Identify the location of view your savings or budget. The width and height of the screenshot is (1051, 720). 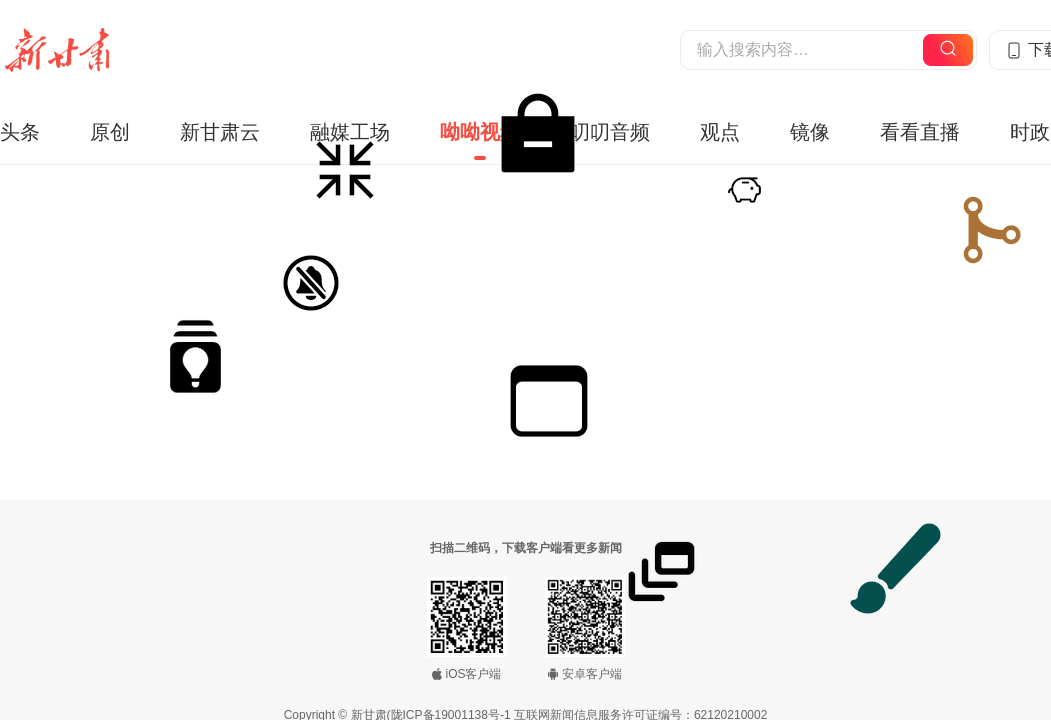
(745, 190).